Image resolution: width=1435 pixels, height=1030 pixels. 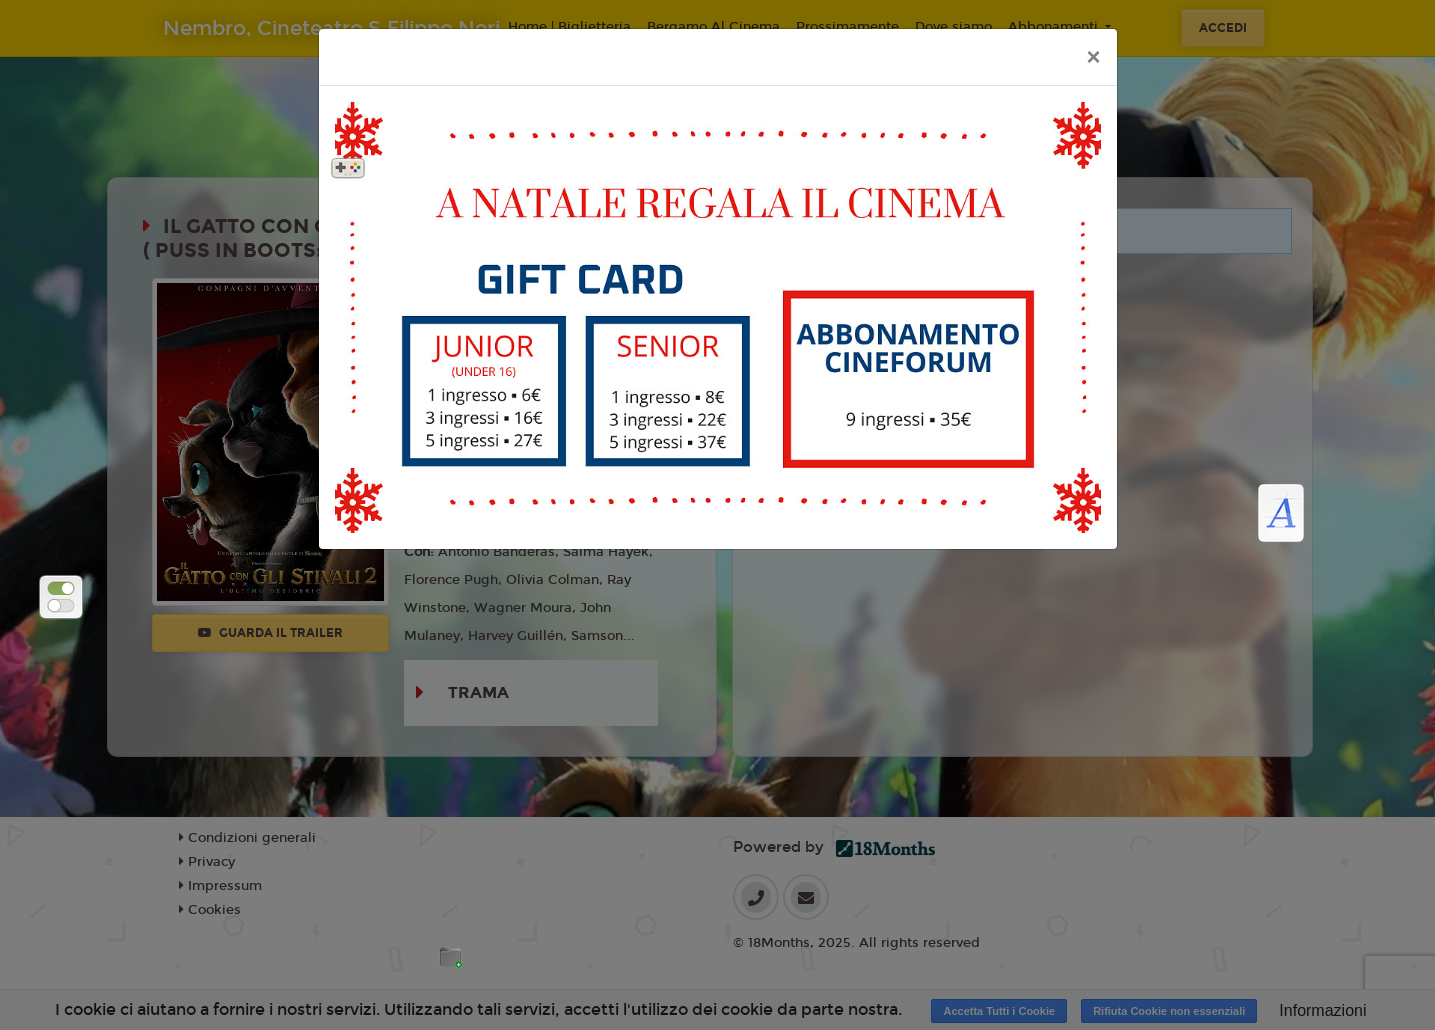 I want to click on open a font file, so click(x=1281, y=513).